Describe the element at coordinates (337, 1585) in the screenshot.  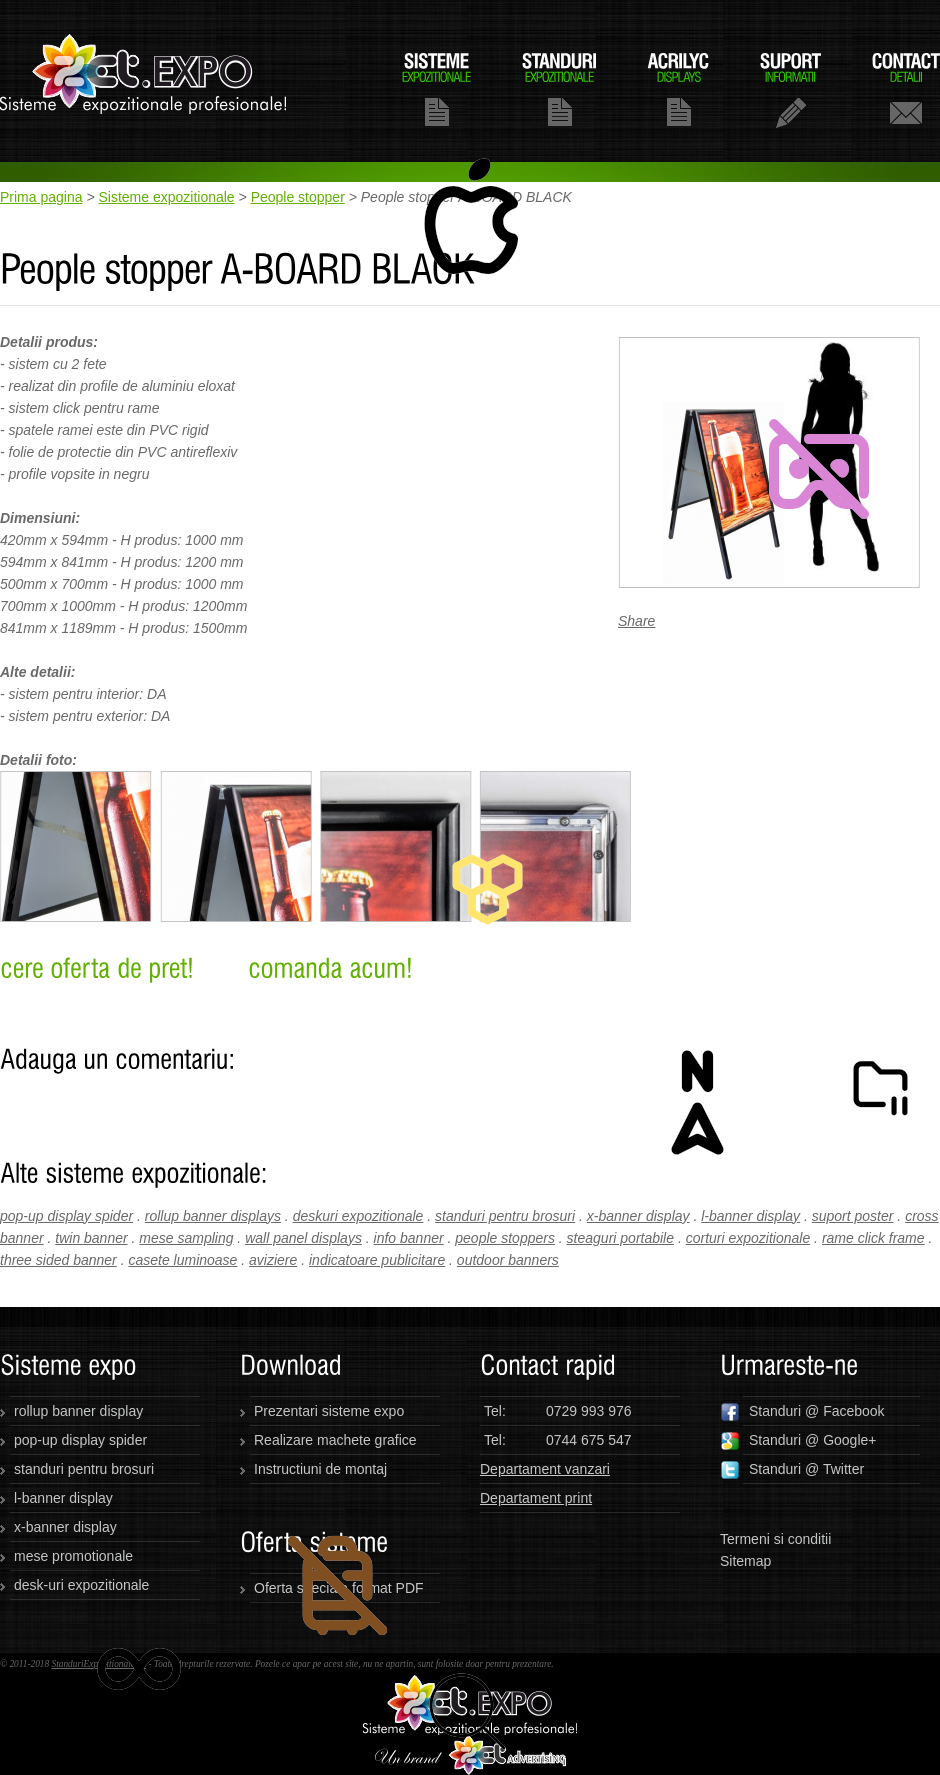
I see `no luggage allowed` at that location.